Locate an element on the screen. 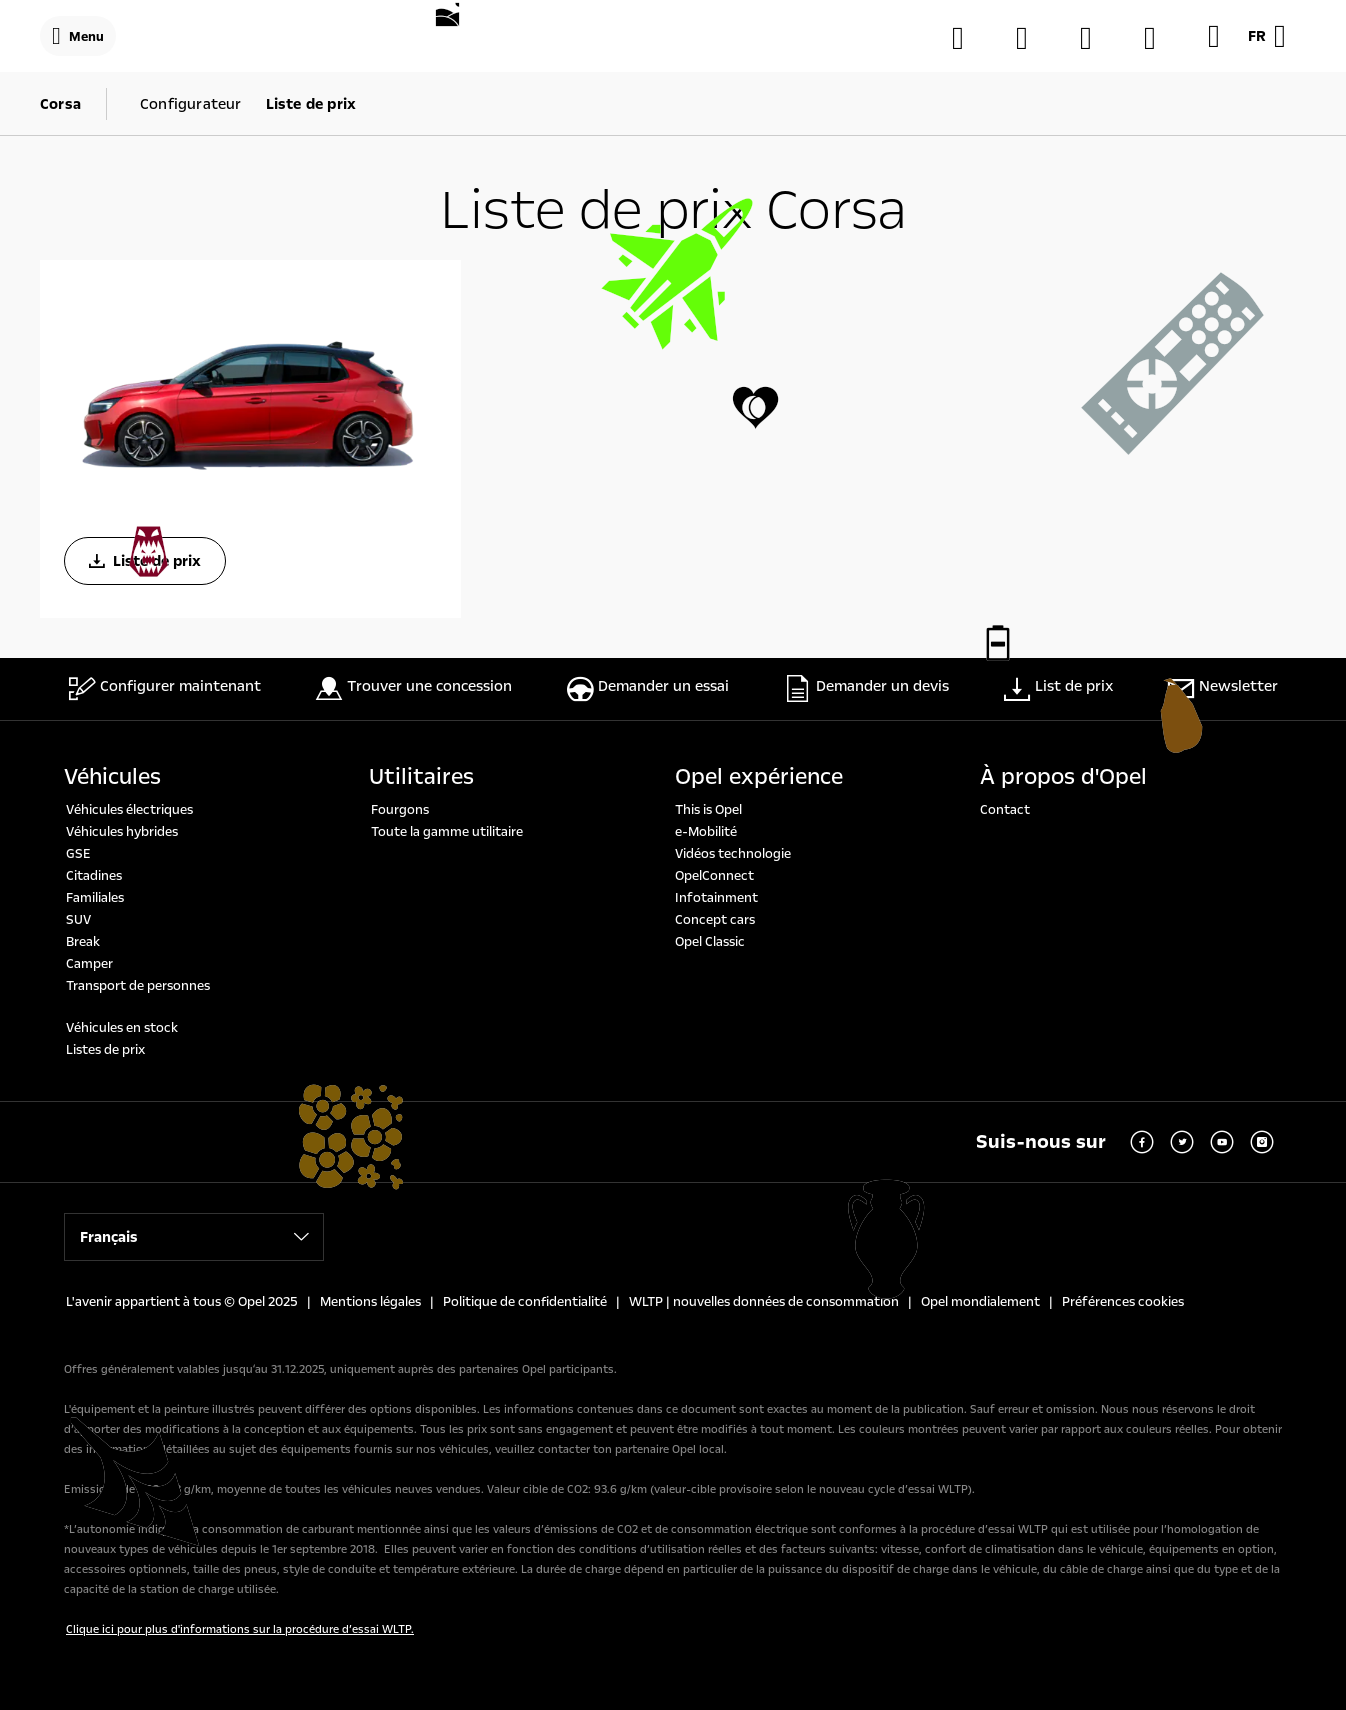 The height and width of the screenshot is (1710, 1346). access remote control features is located at coordinates (1172, 361).